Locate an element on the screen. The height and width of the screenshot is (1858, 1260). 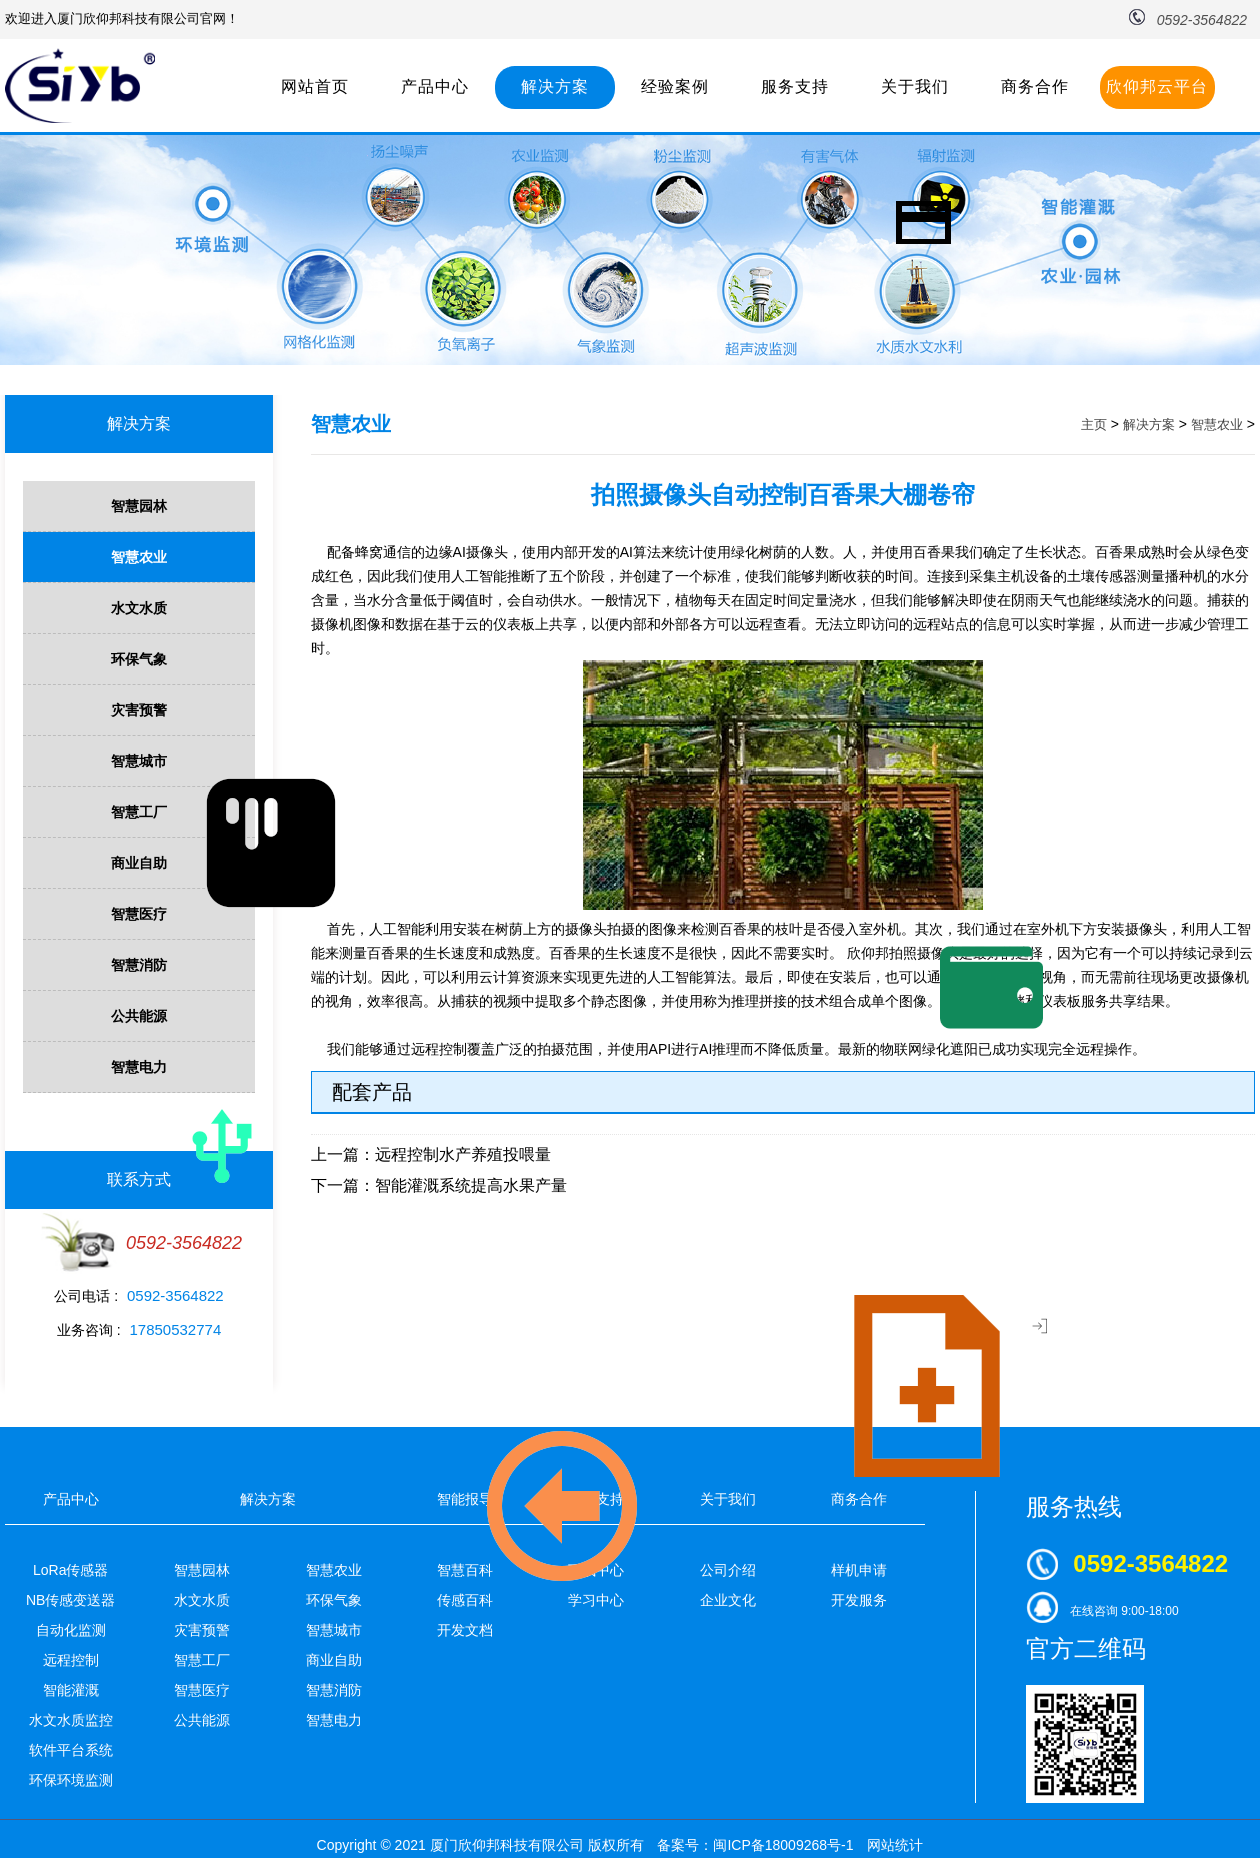
create a new document is located at coordinates (927, 1386).